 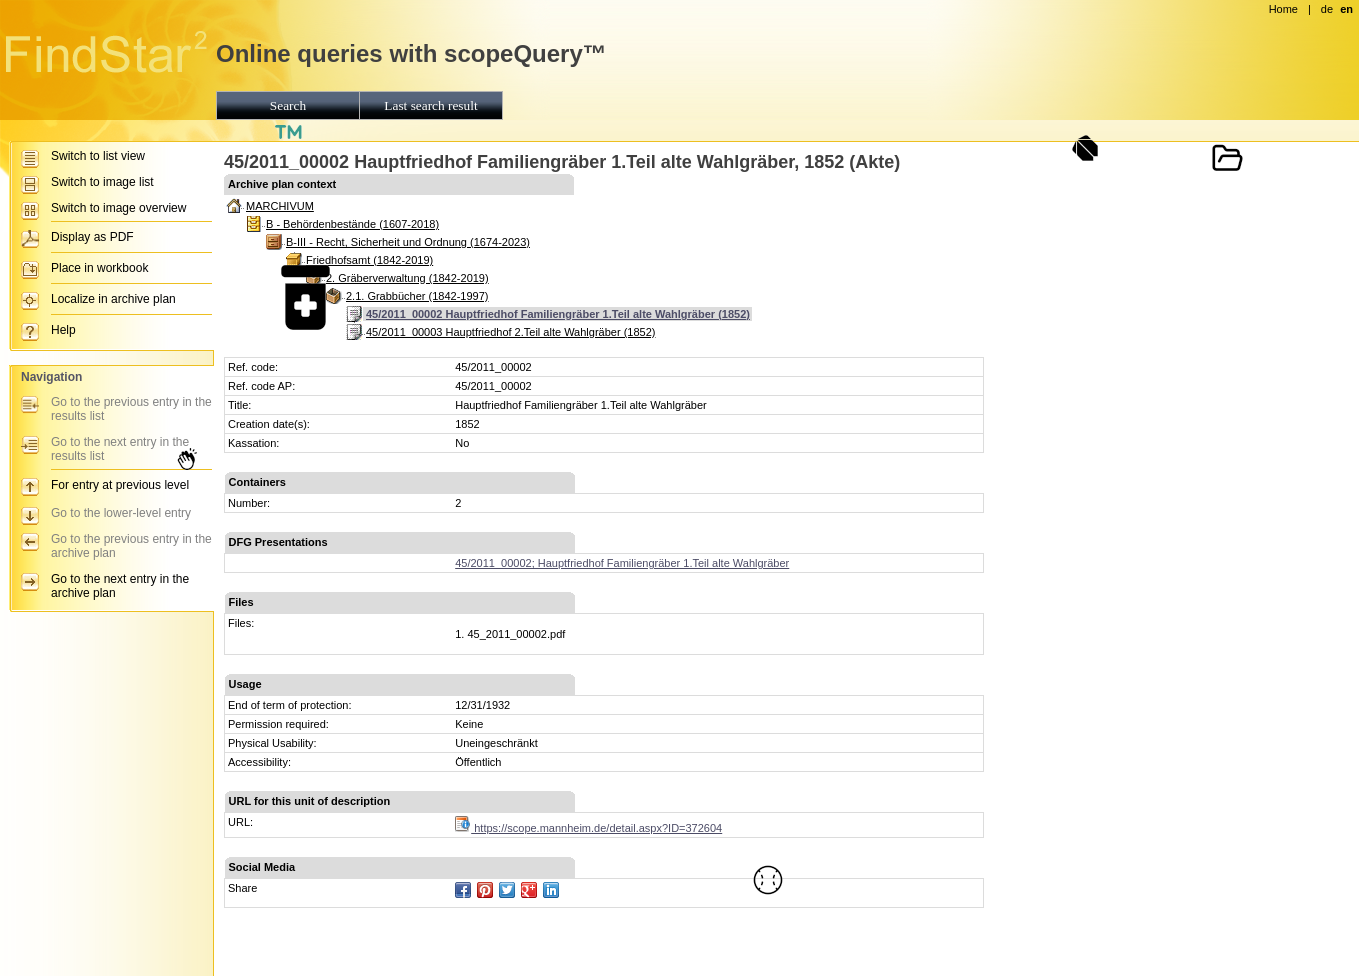 I want to click on applaud or react positively to content, so click(x=187, y=459).